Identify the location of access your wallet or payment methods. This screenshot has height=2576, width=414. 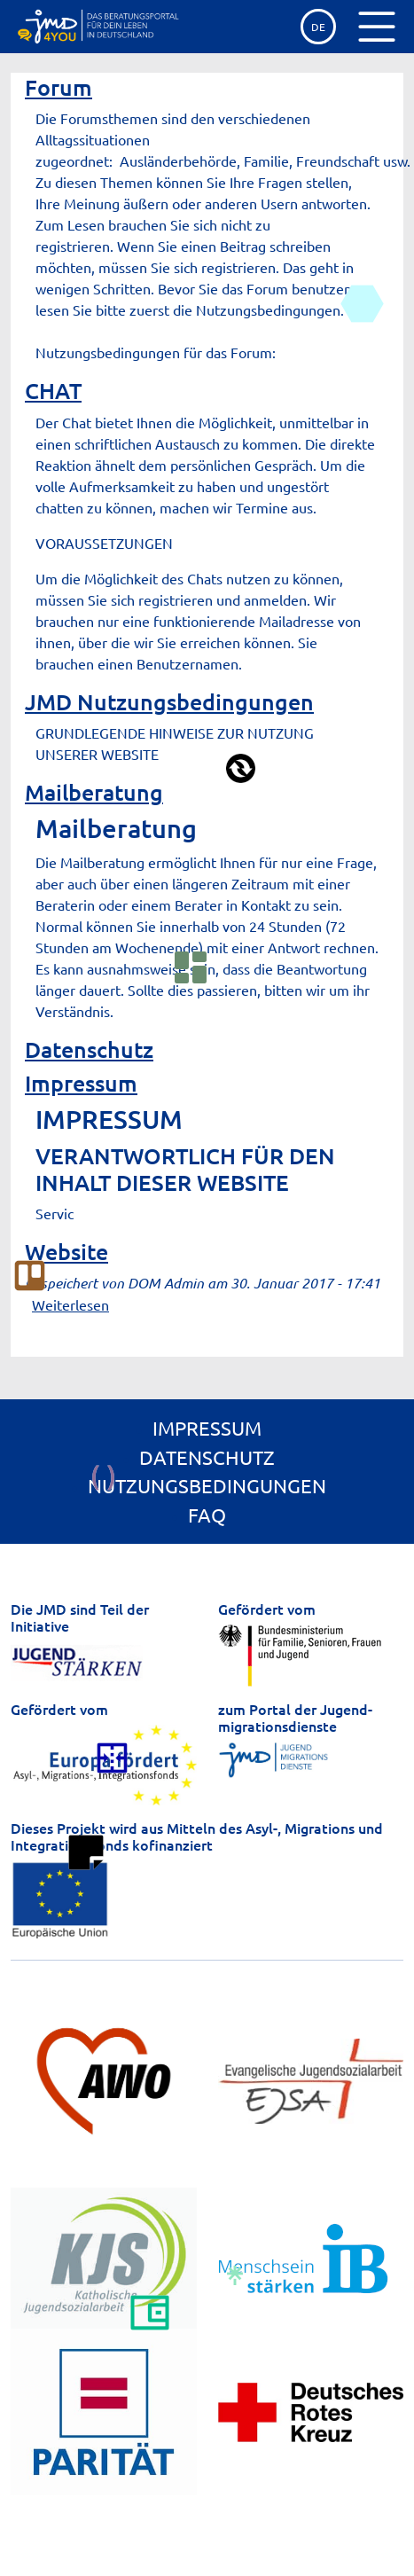
(150, 2313).